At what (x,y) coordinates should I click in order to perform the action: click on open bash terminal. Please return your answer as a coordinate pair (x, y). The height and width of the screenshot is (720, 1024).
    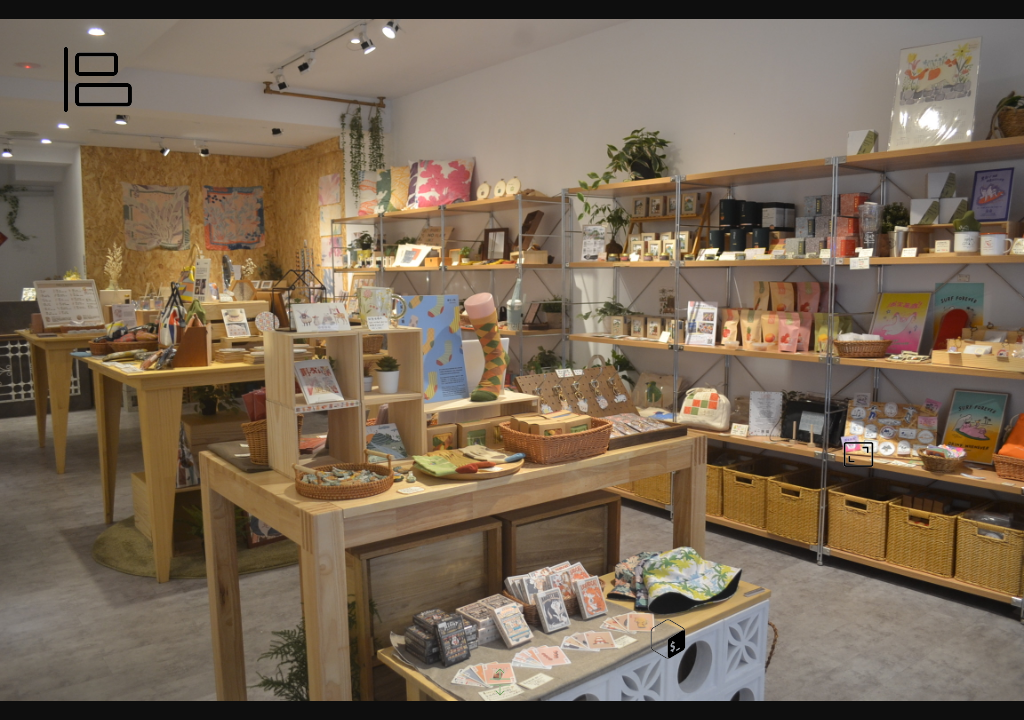
    Looking at the image, I should click on (668, 639).